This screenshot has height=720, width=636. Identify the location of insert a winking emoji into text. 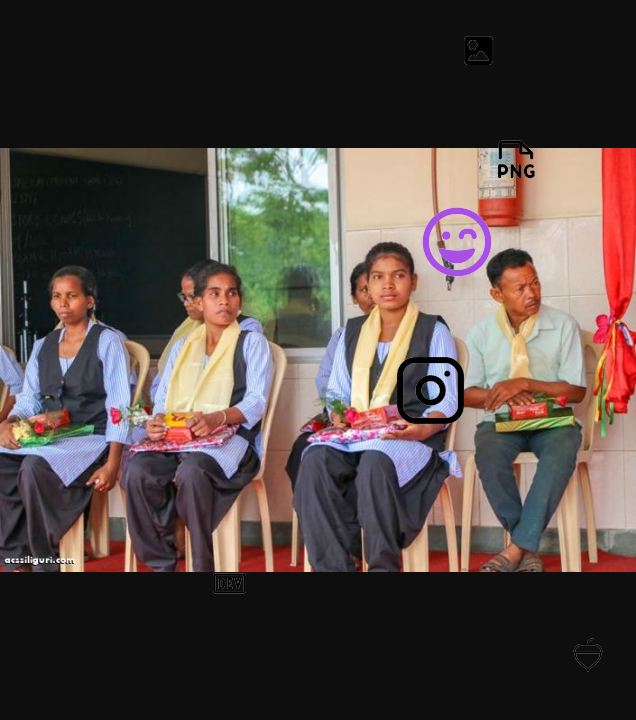
(457, 242).